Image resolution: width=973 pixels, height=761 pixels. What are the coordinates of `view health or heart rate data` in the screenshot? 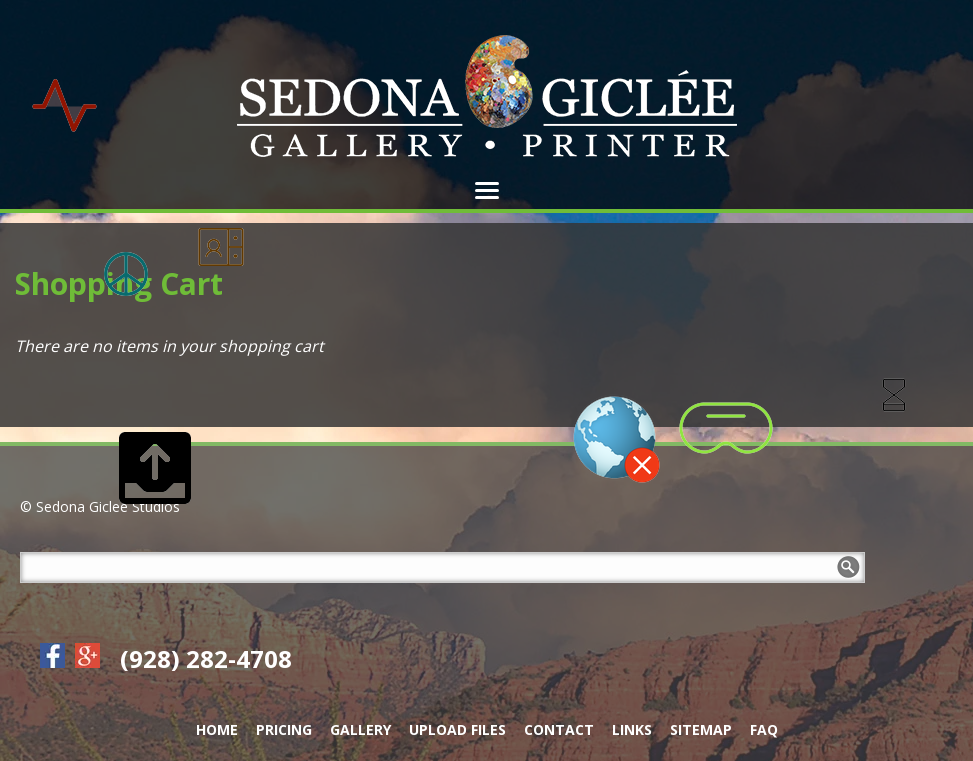 It's located at (64, 106).